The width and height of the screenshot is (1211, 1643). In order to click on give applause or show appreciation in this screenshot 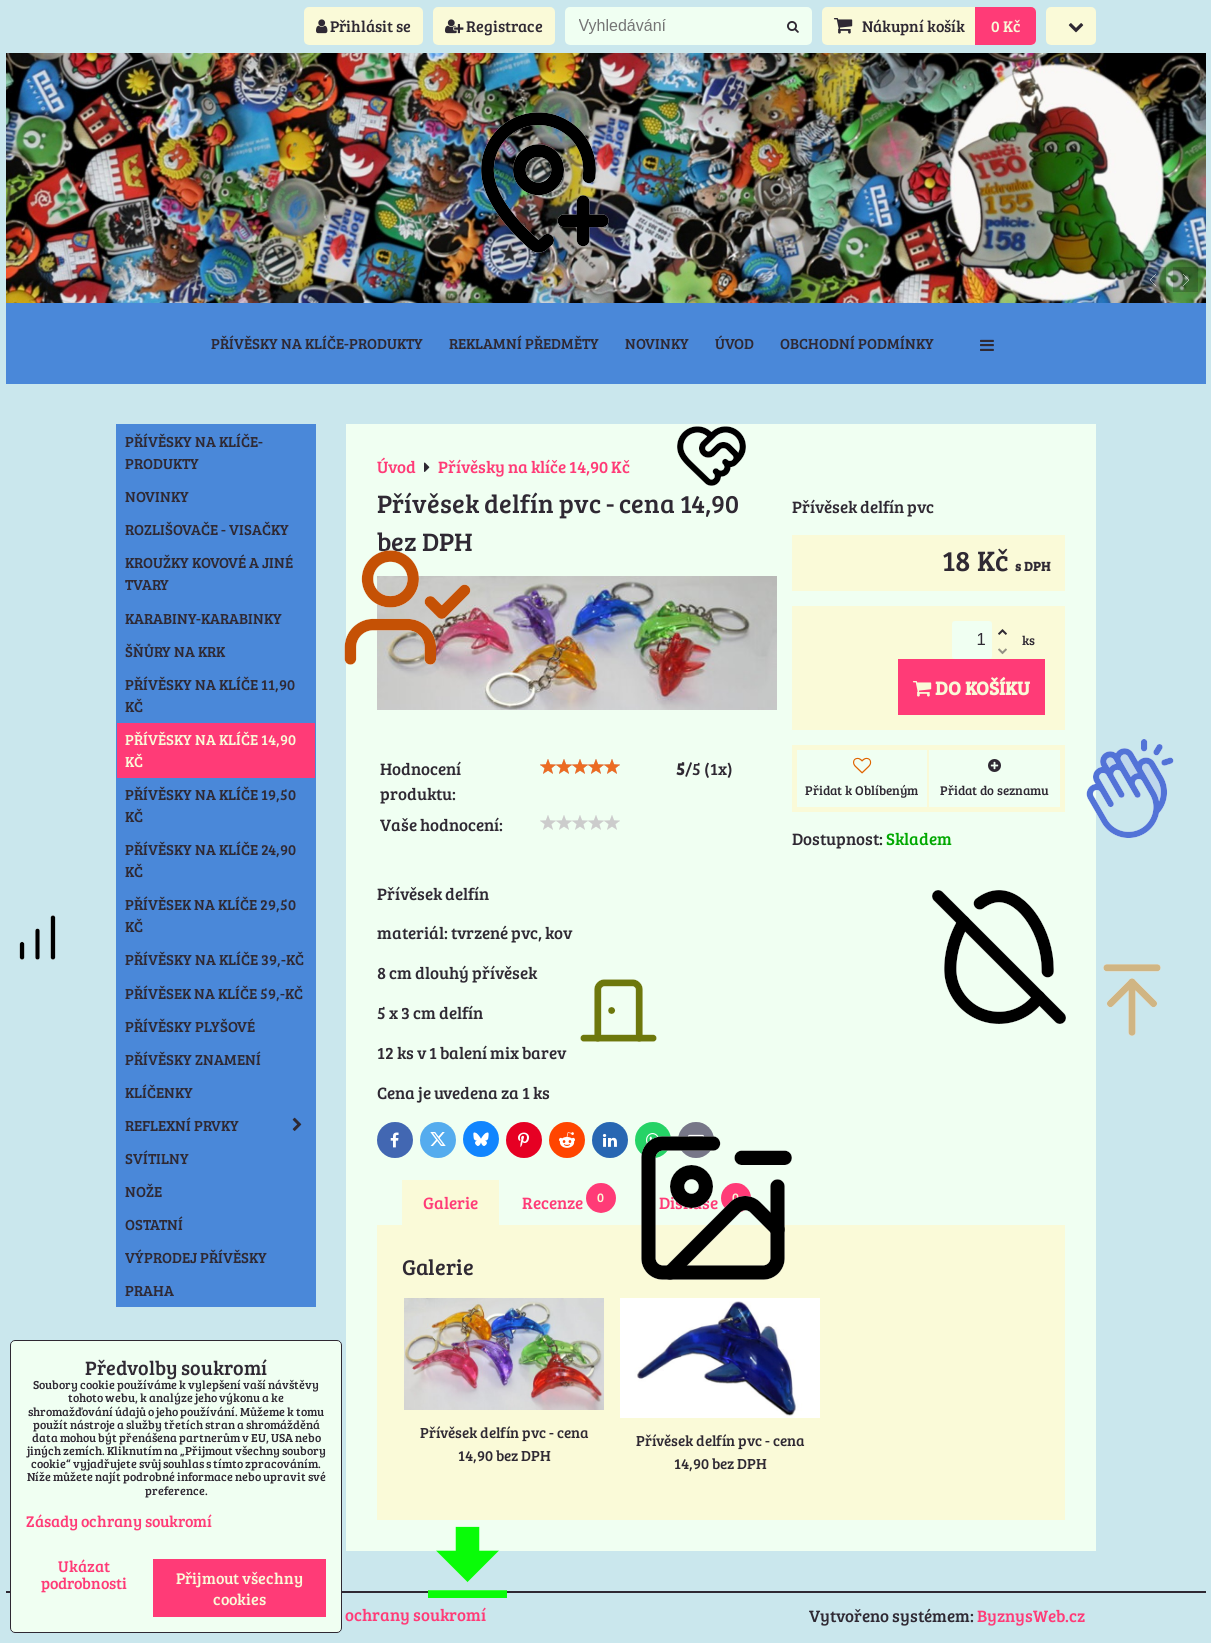, I will do `click(1128, 788)`.